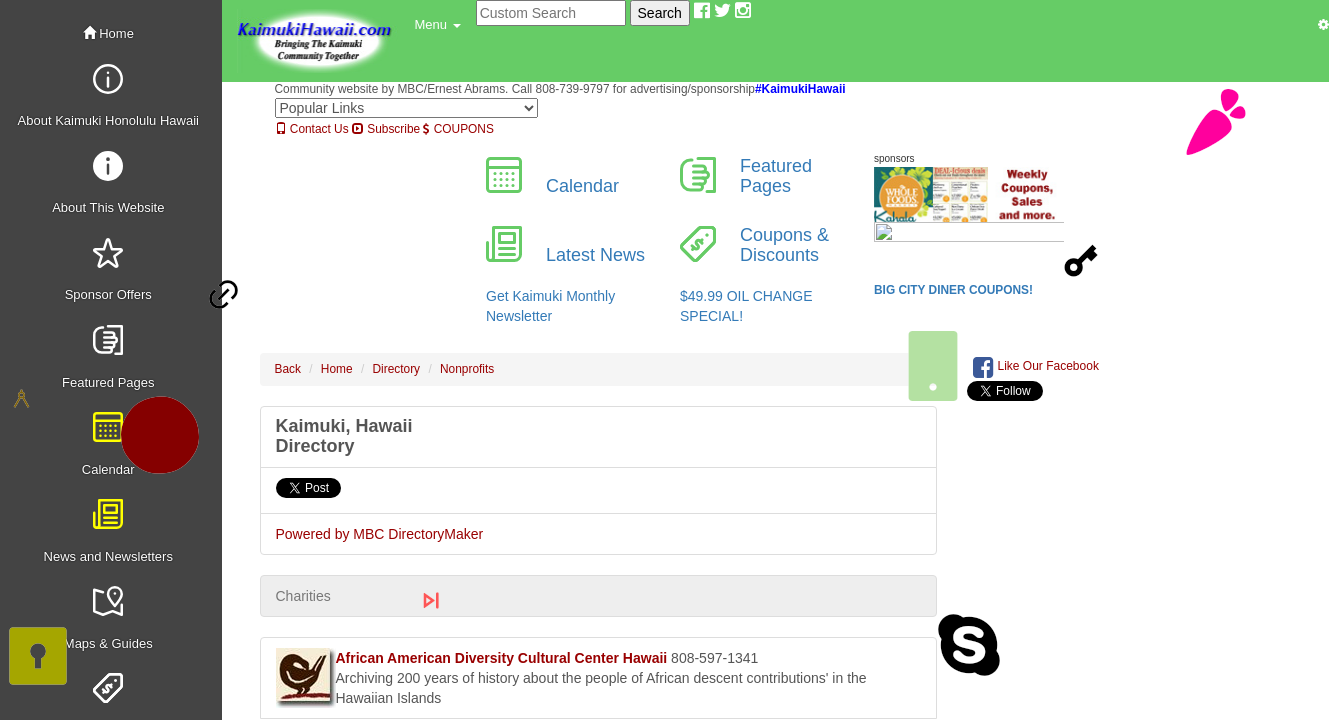 The height and width of the screenshot is (720, 1329). What do you see at coordinates (21, 398) in the screenshot?
I see `access drawing compass tool` at bounding box center [21, 398].